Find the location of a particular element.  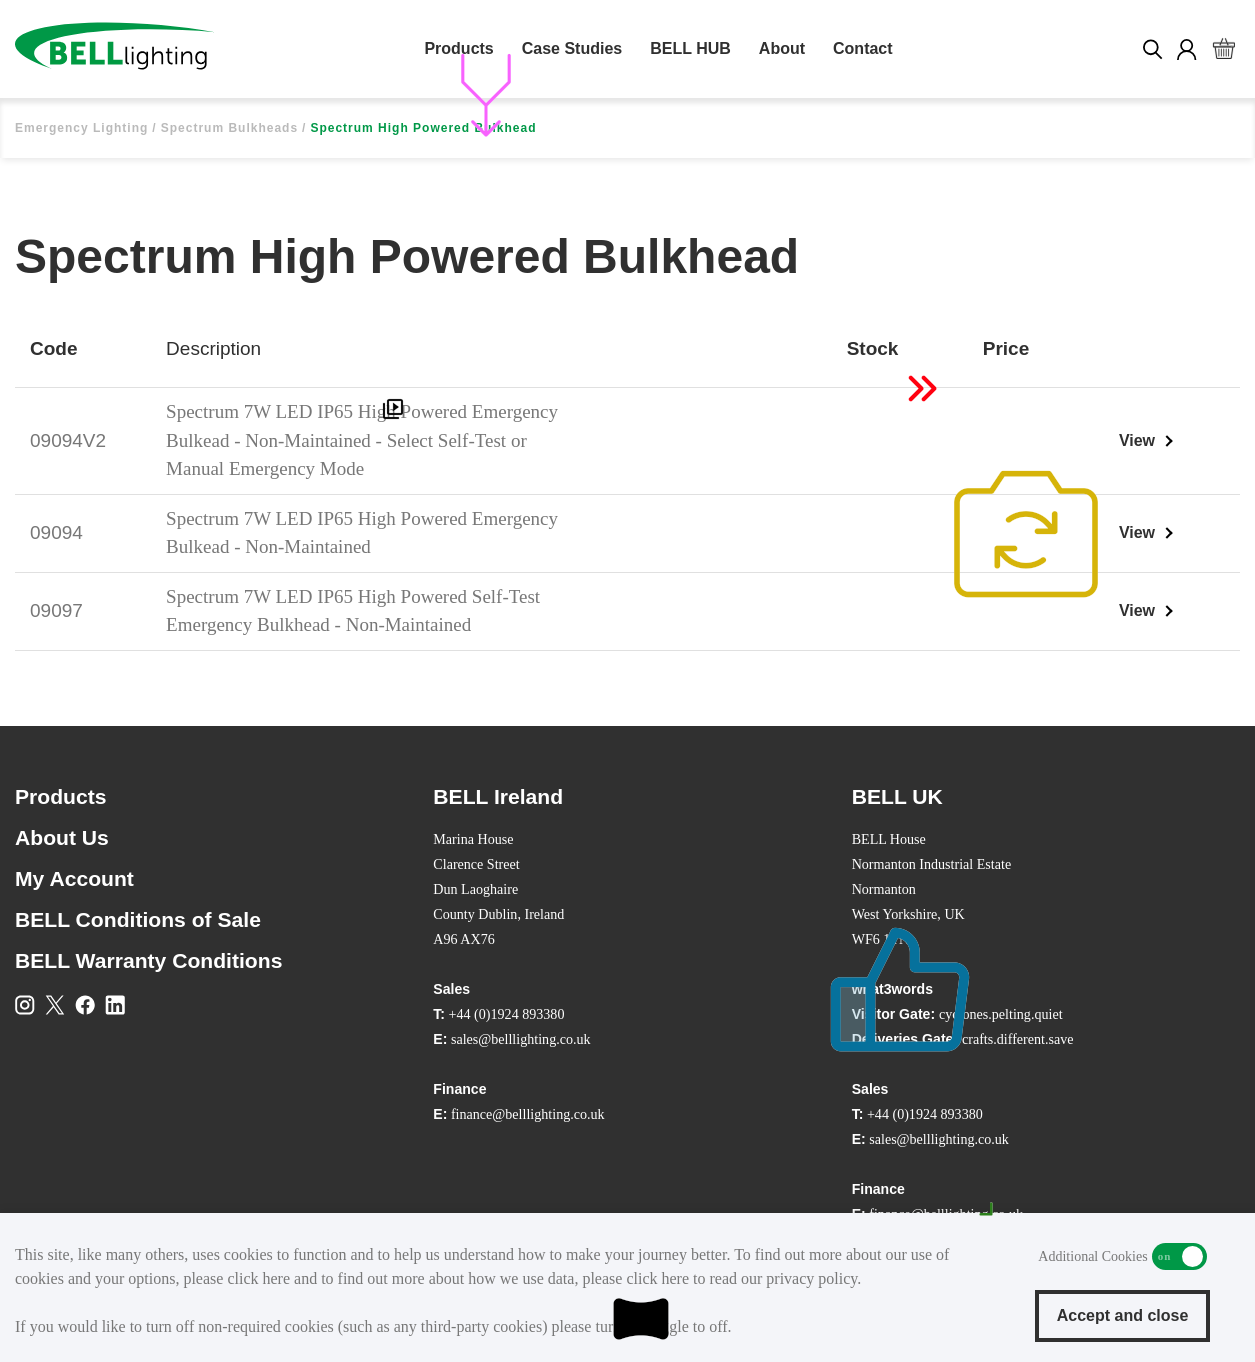

access your video library is located at coordinates (393, 409).